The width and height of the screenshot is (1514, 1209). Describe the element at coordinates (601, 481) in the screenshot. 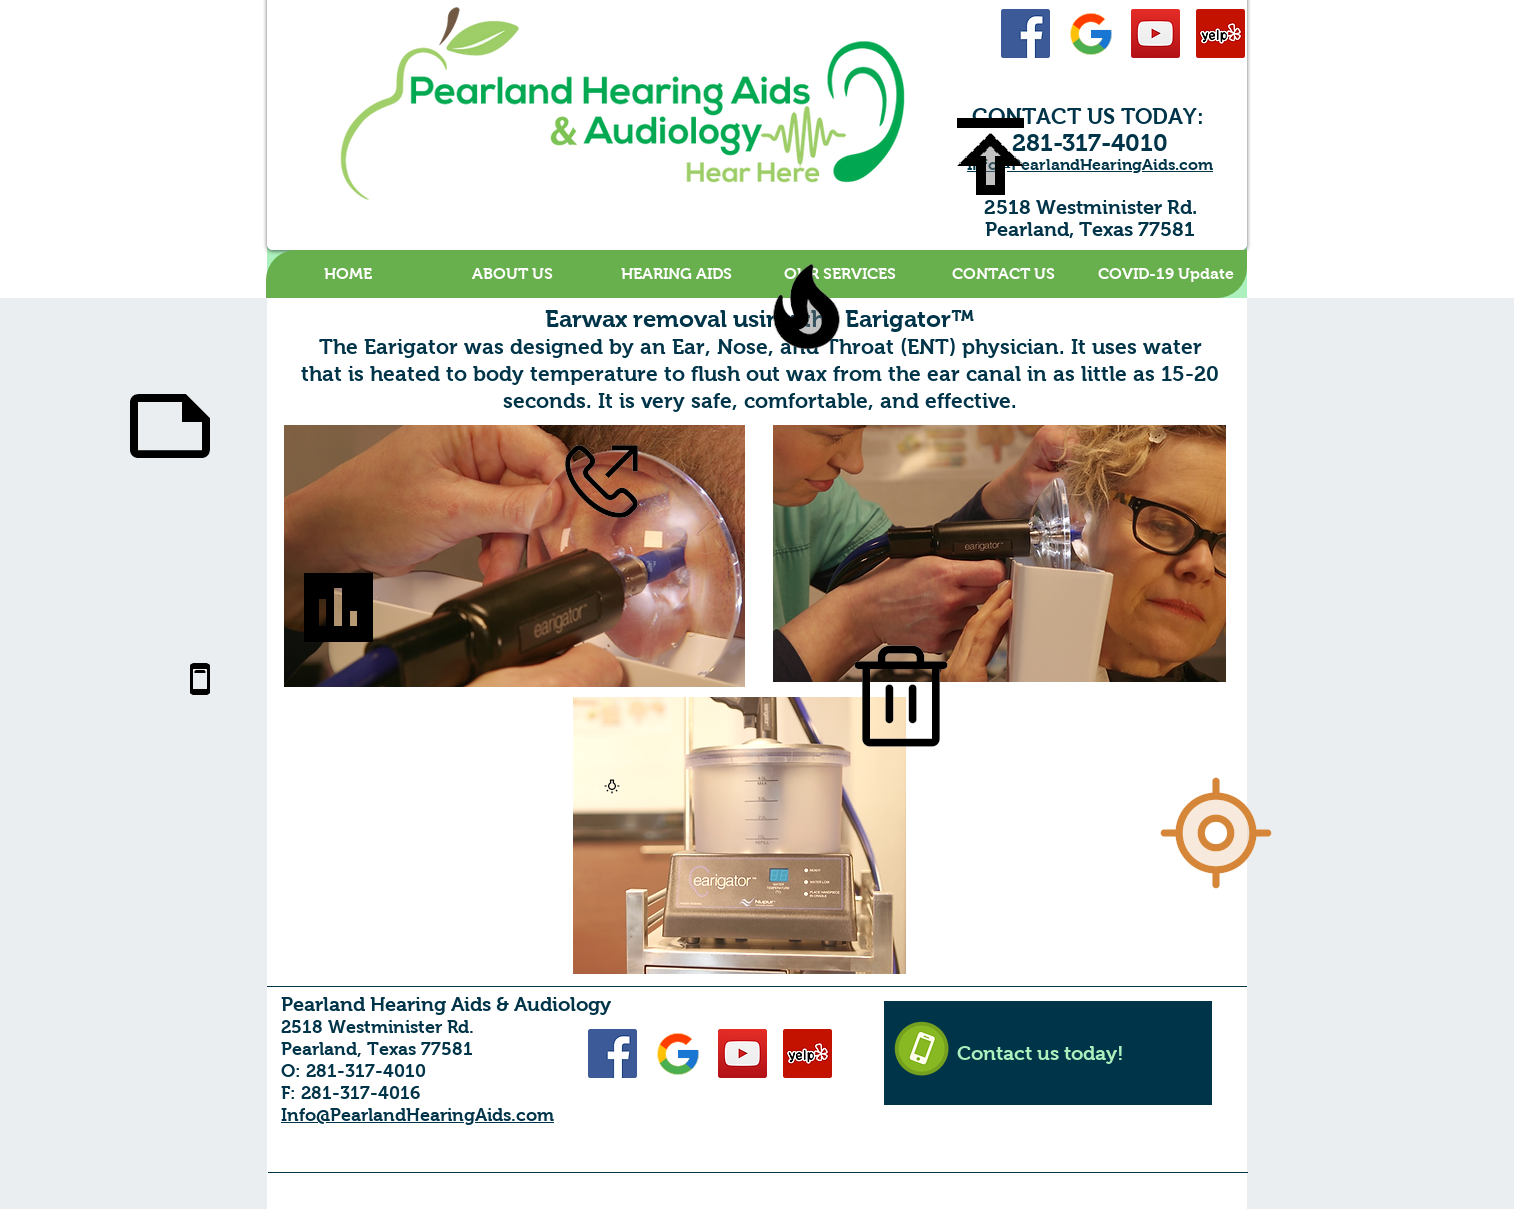

I see `indicates an outgoing call was made` at that location.